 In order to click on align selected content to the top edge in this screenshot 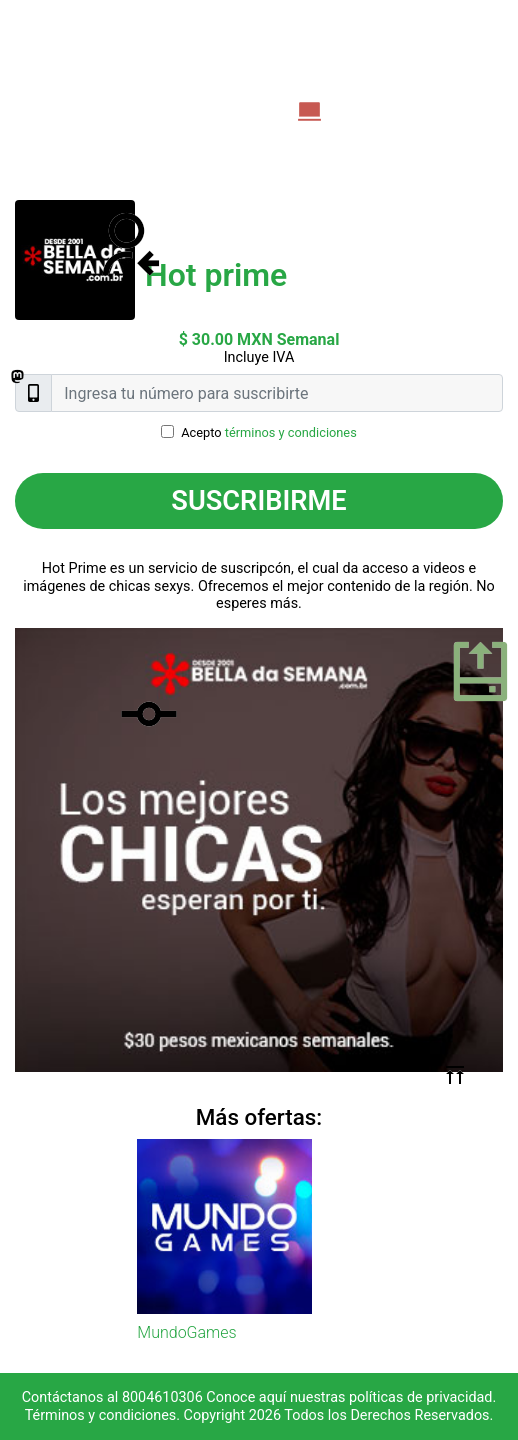, I will do `click(455, 1075)`.